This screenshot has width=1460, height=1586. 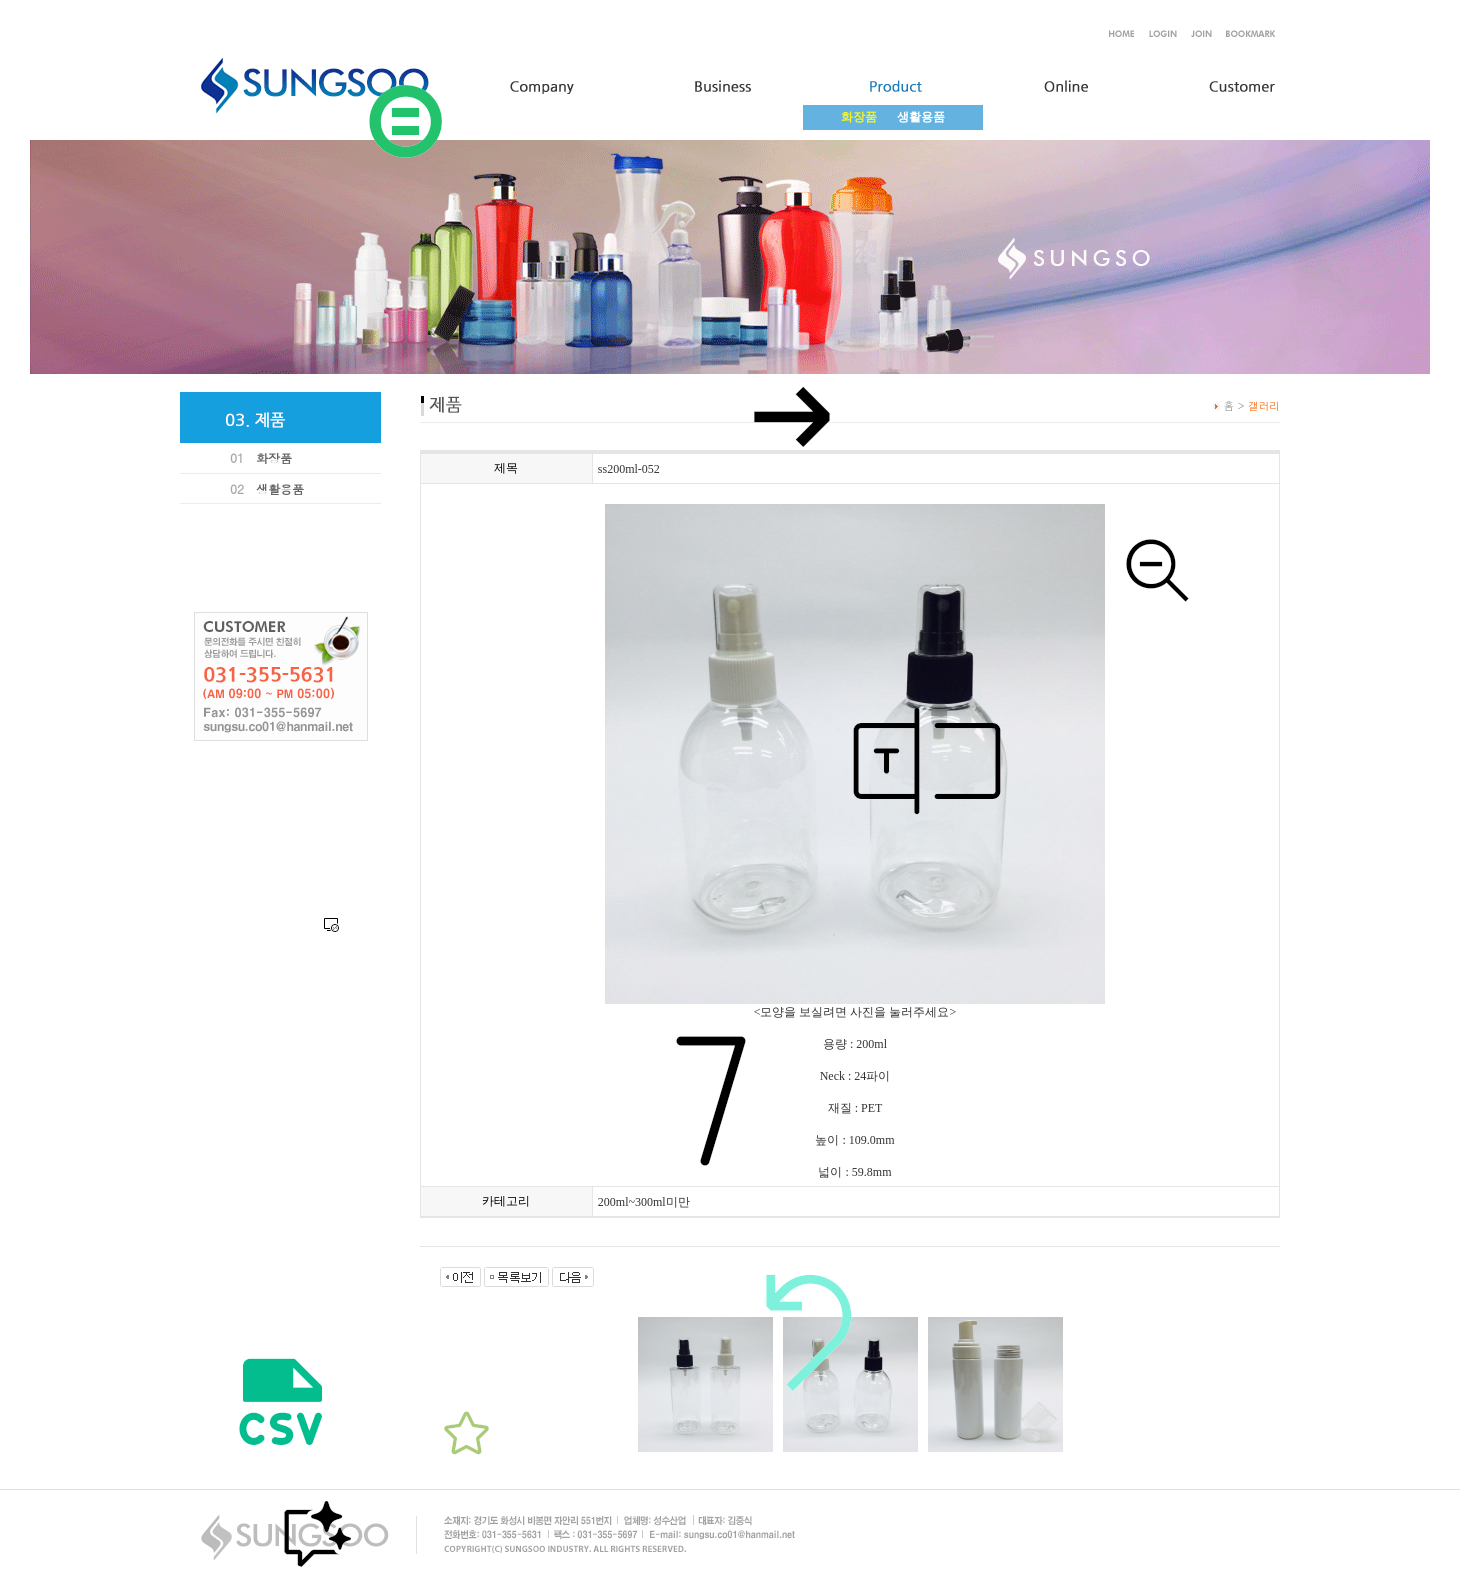 What do you see at coordinates (331, 924) in the screenshot?
I see `connect to a remote virtual machine` at bounding box center [331, 924].